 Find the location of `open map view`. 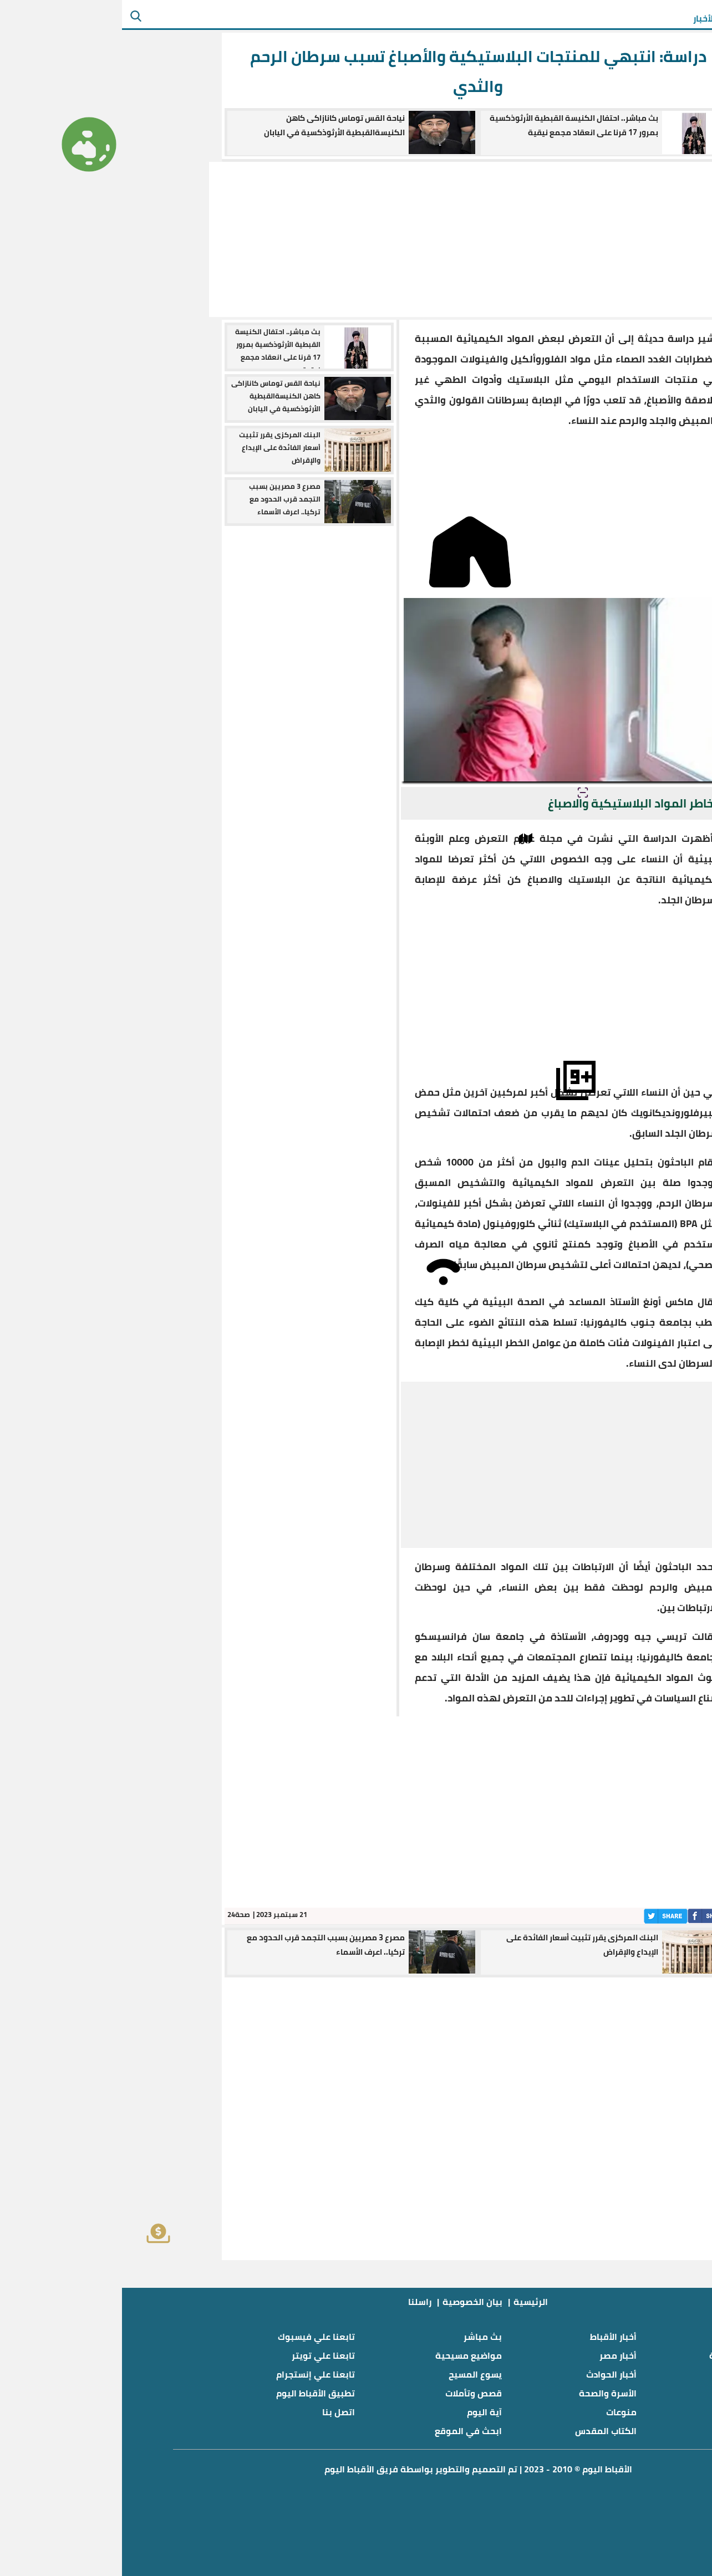

open map view is located at coordinates (526, 839).